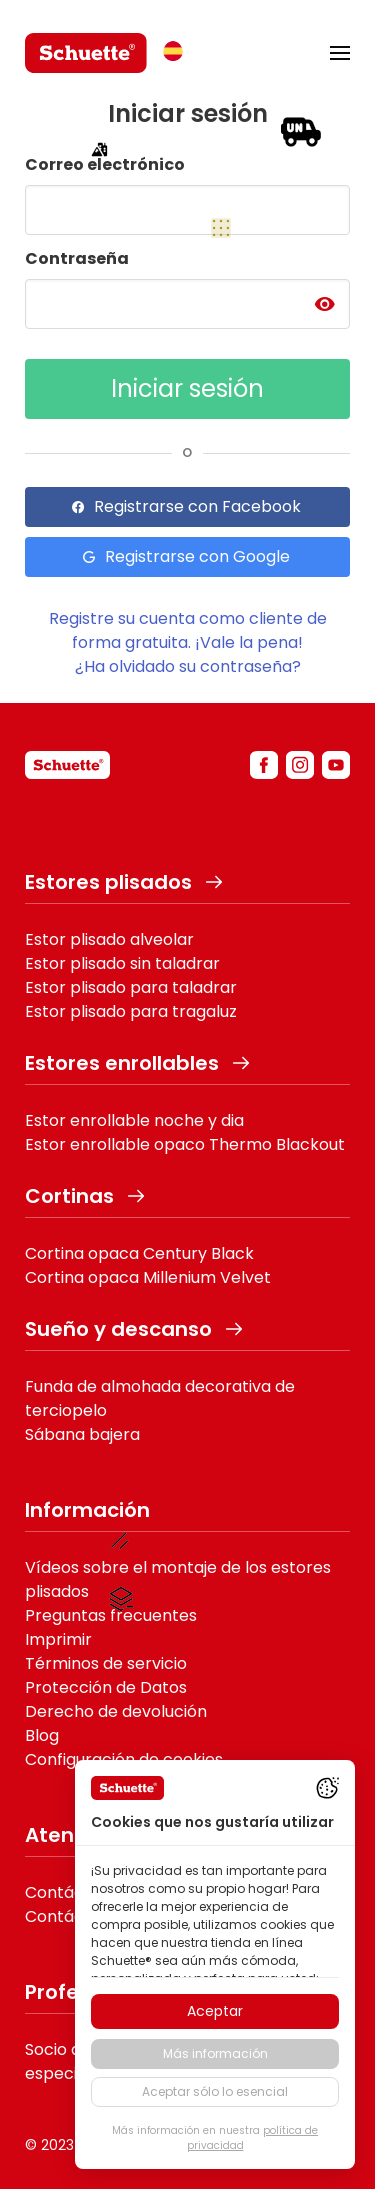  Describe the element at coordinates (302, 132) in the screenshot. I see `indicates united nations humanitarian aid delivery` at that location.